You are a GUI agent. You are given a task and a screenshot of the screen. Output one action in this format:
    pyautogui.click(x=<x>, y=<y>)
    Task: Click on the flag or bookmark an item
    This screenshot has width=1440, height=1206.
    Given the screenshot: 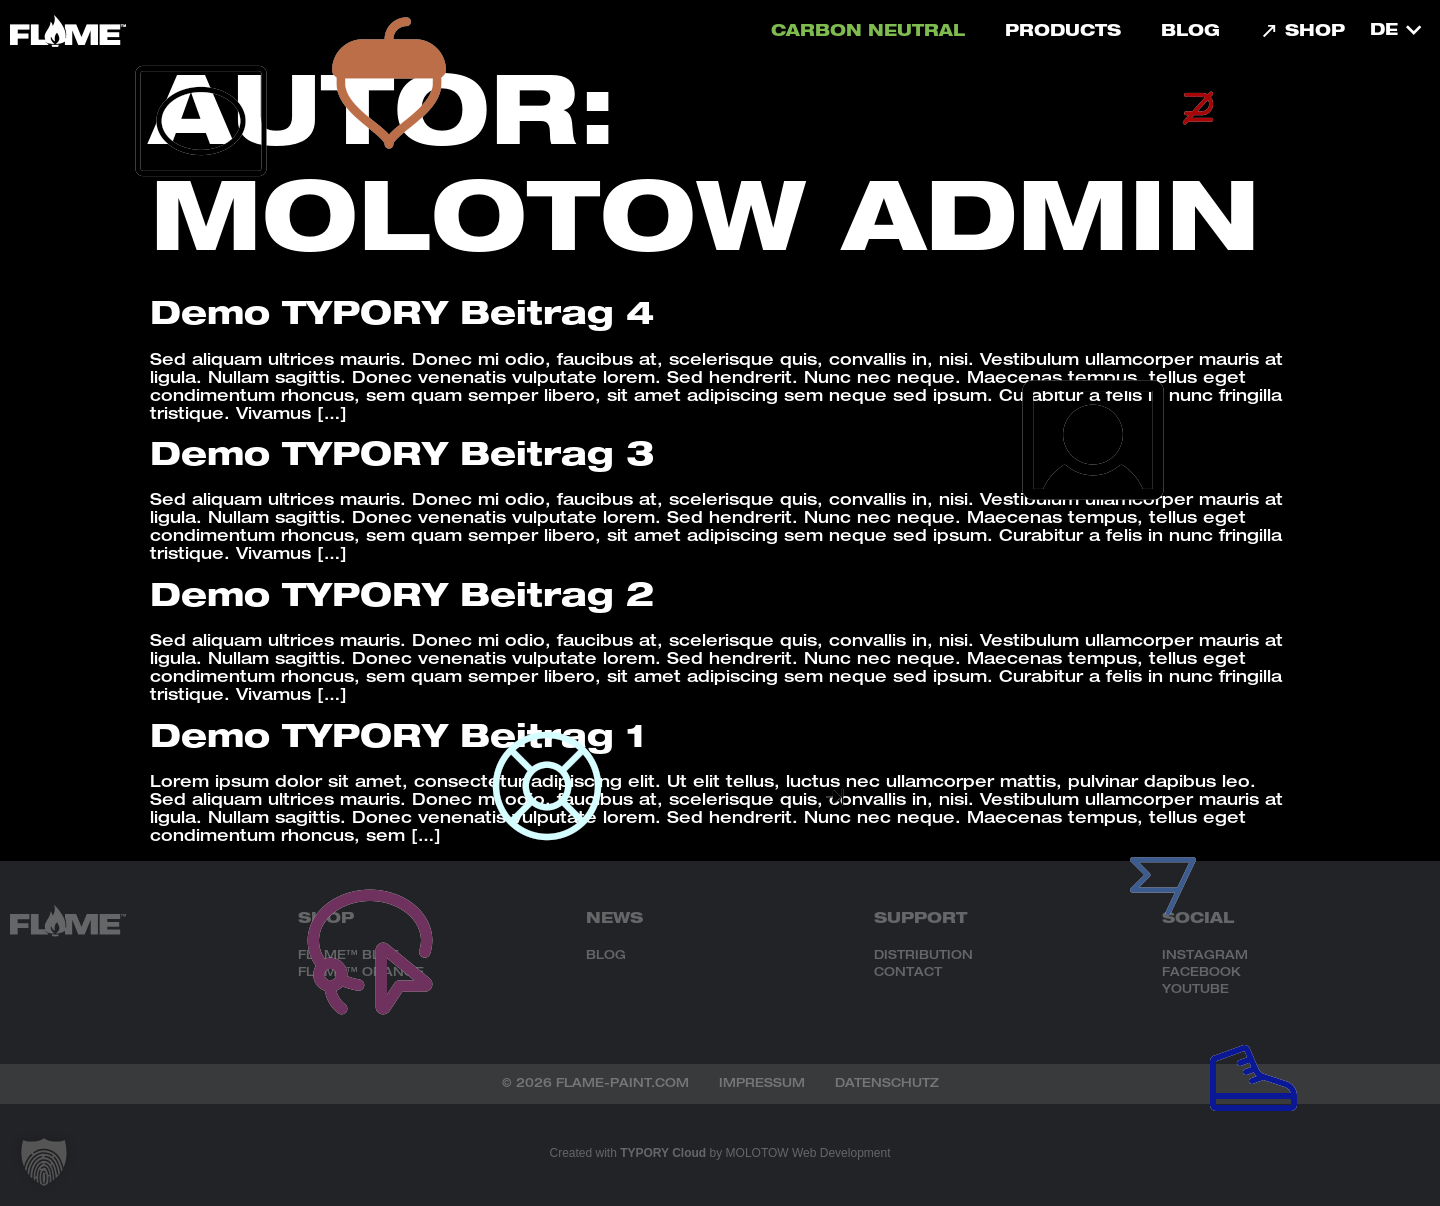 What is the action you would take?
    pyautogui.click(x=1160, y=882)
    